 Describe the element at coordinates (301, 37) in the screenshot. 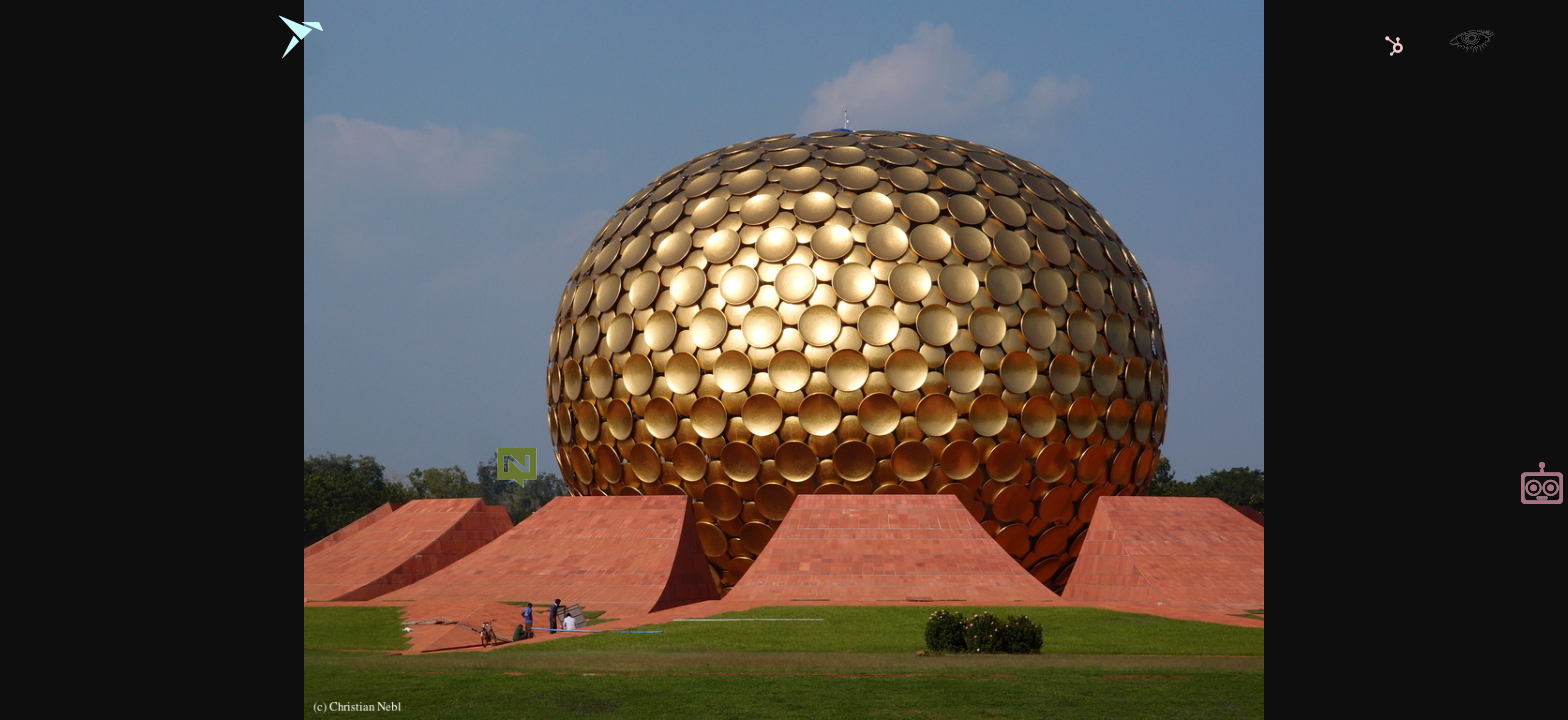

I see `open snapcraft app store` at that location.